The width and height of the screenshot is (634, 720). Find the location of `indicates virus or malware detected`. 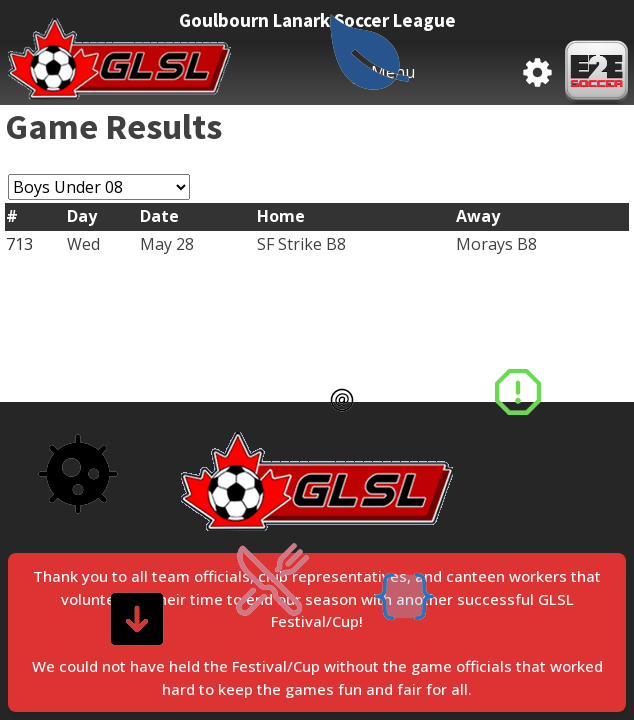

indicates virus or malware detected is located at coordinates (78, 474).